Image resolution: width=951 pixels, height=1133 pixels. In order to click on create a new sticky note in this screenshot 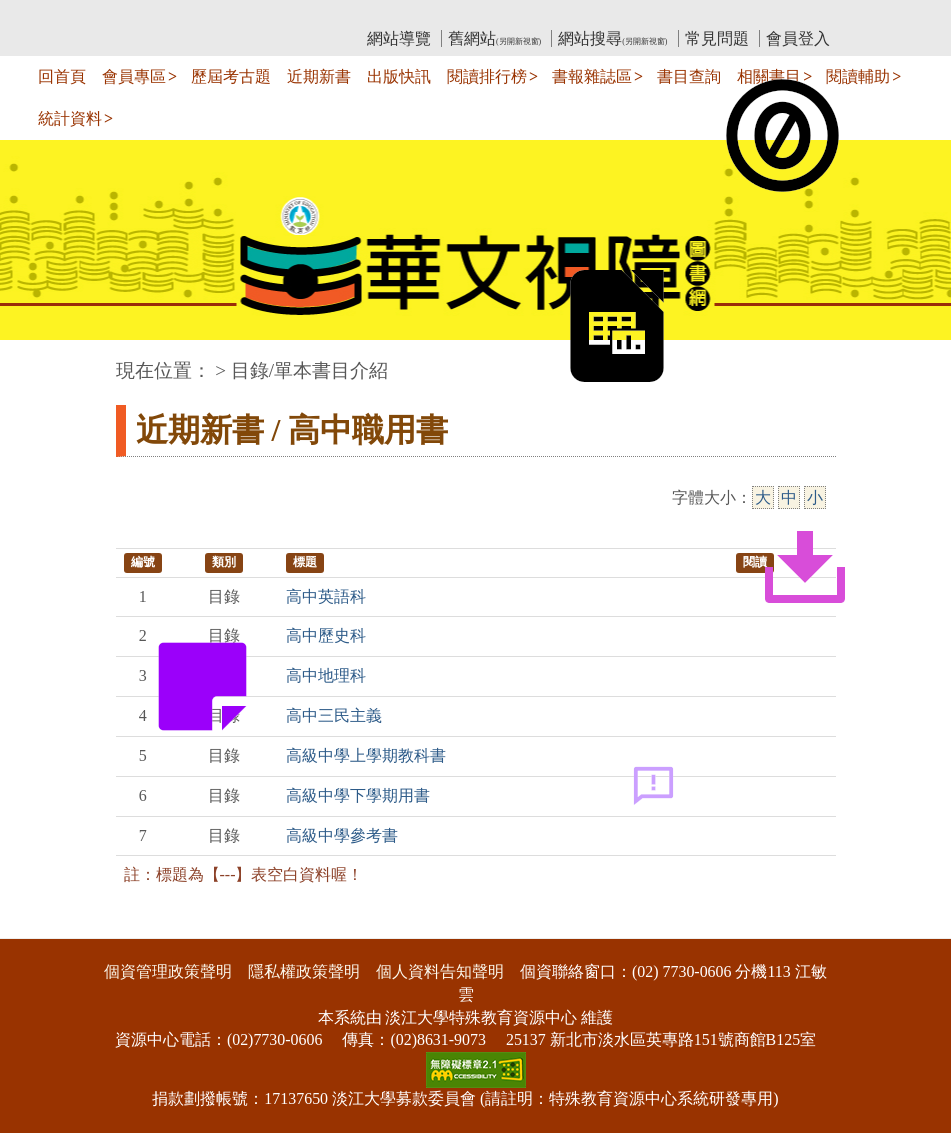, I will do `click(202, 686)`.